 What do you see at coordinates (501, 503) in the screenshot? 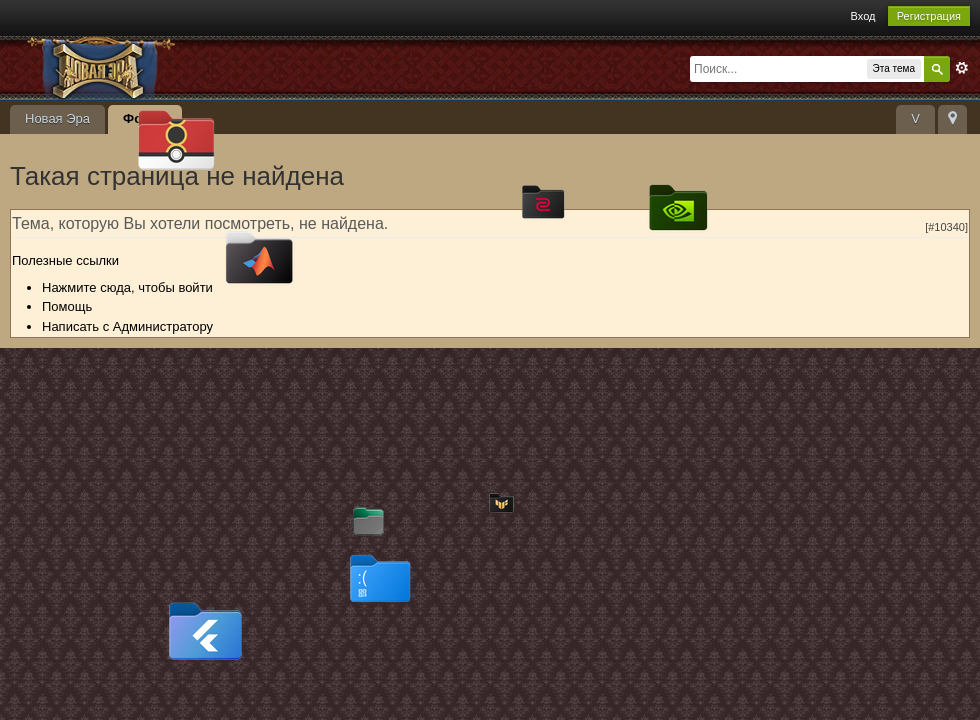
I see `folder for ASUS TUF gaming files or applications` at bounding box center [501, 503].